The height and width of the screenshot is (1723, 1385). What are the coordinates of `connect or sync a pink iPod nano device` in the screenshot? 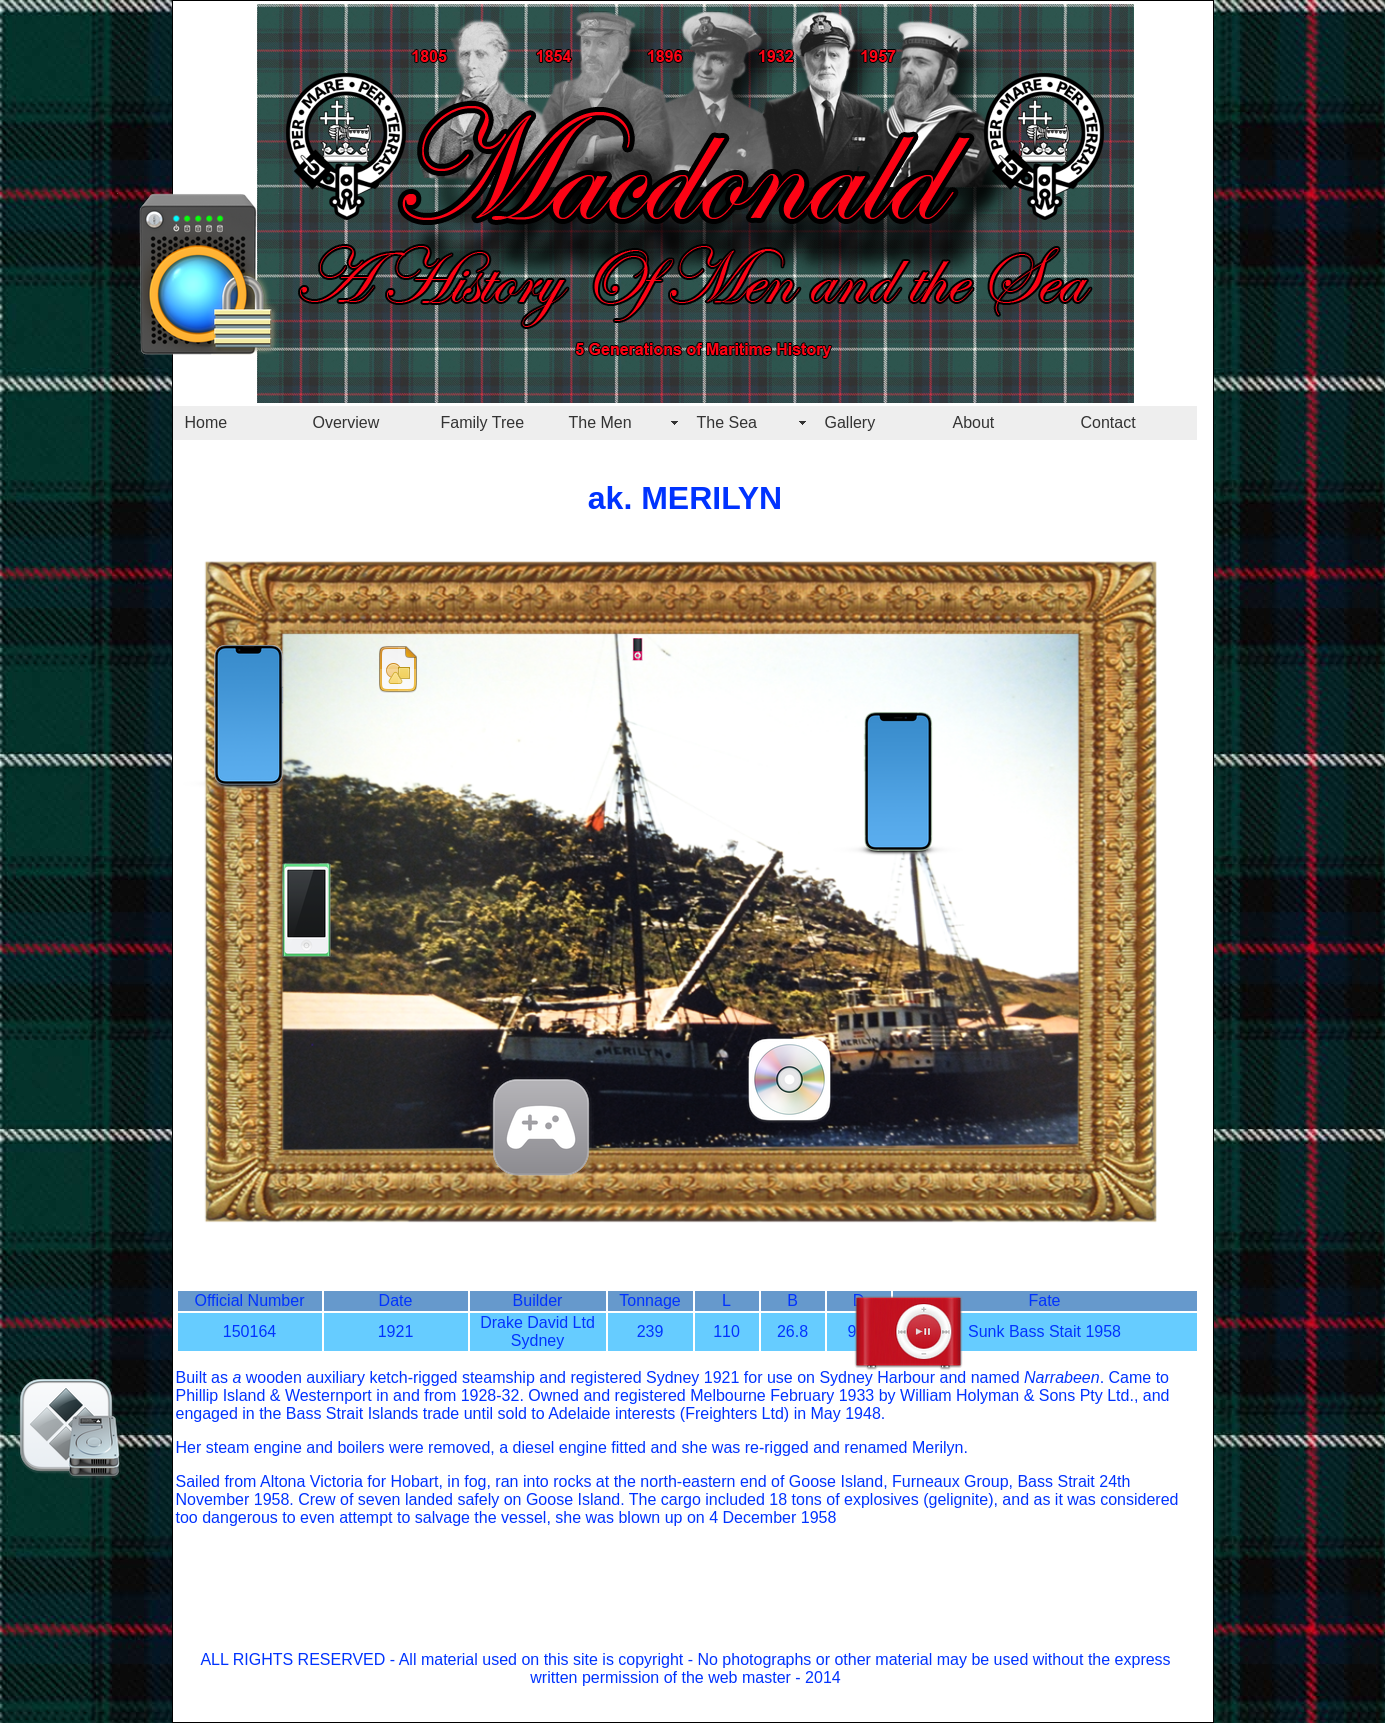 It's located at (637, 649).